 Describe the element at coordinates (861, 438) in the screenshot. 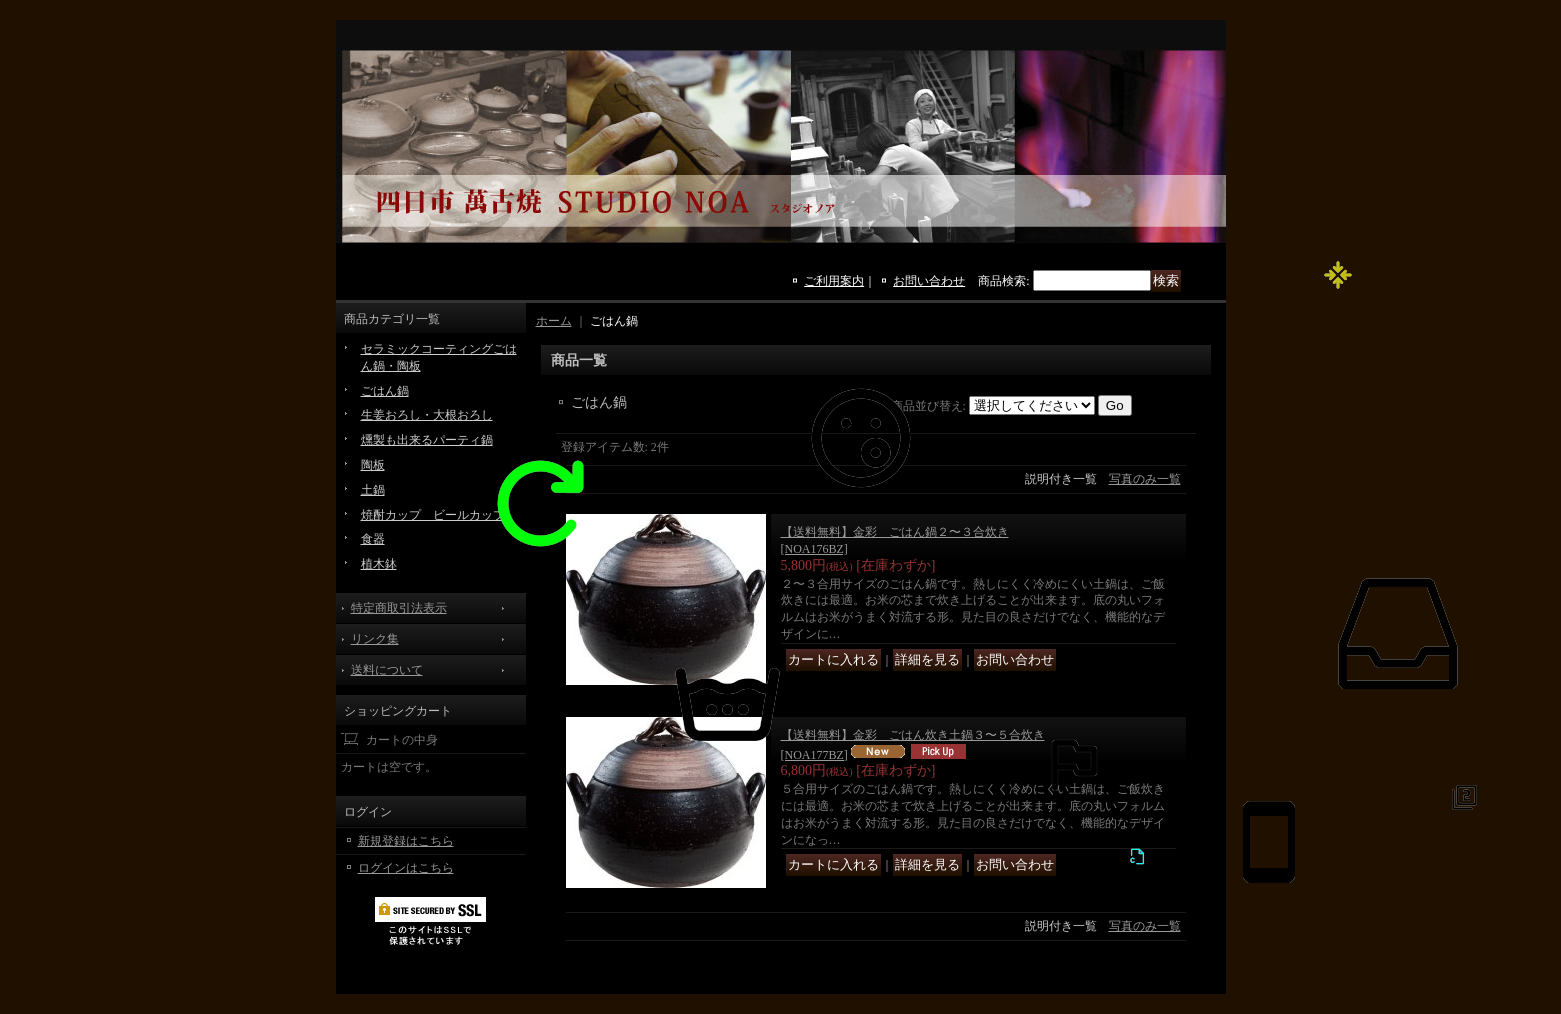

I see `indicates singing or karaoke mode` at that location.